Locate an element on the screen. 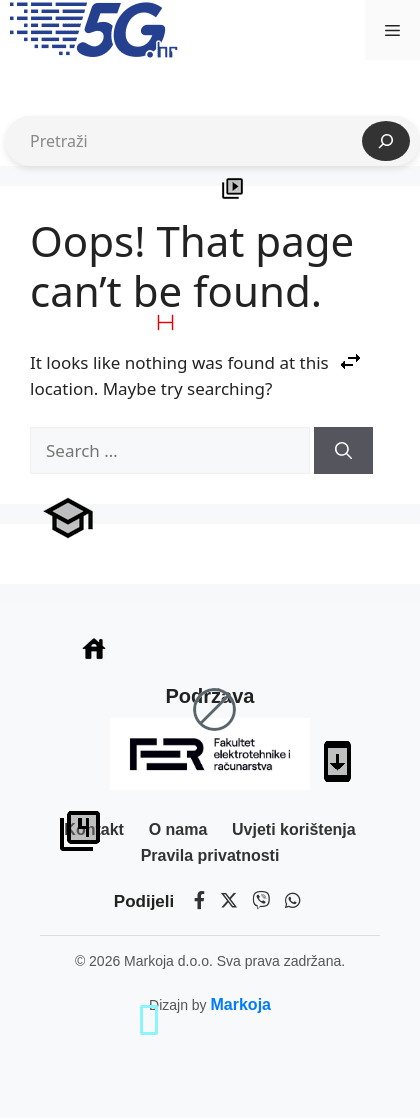  system update available for download is located at coordinates (337, 761).